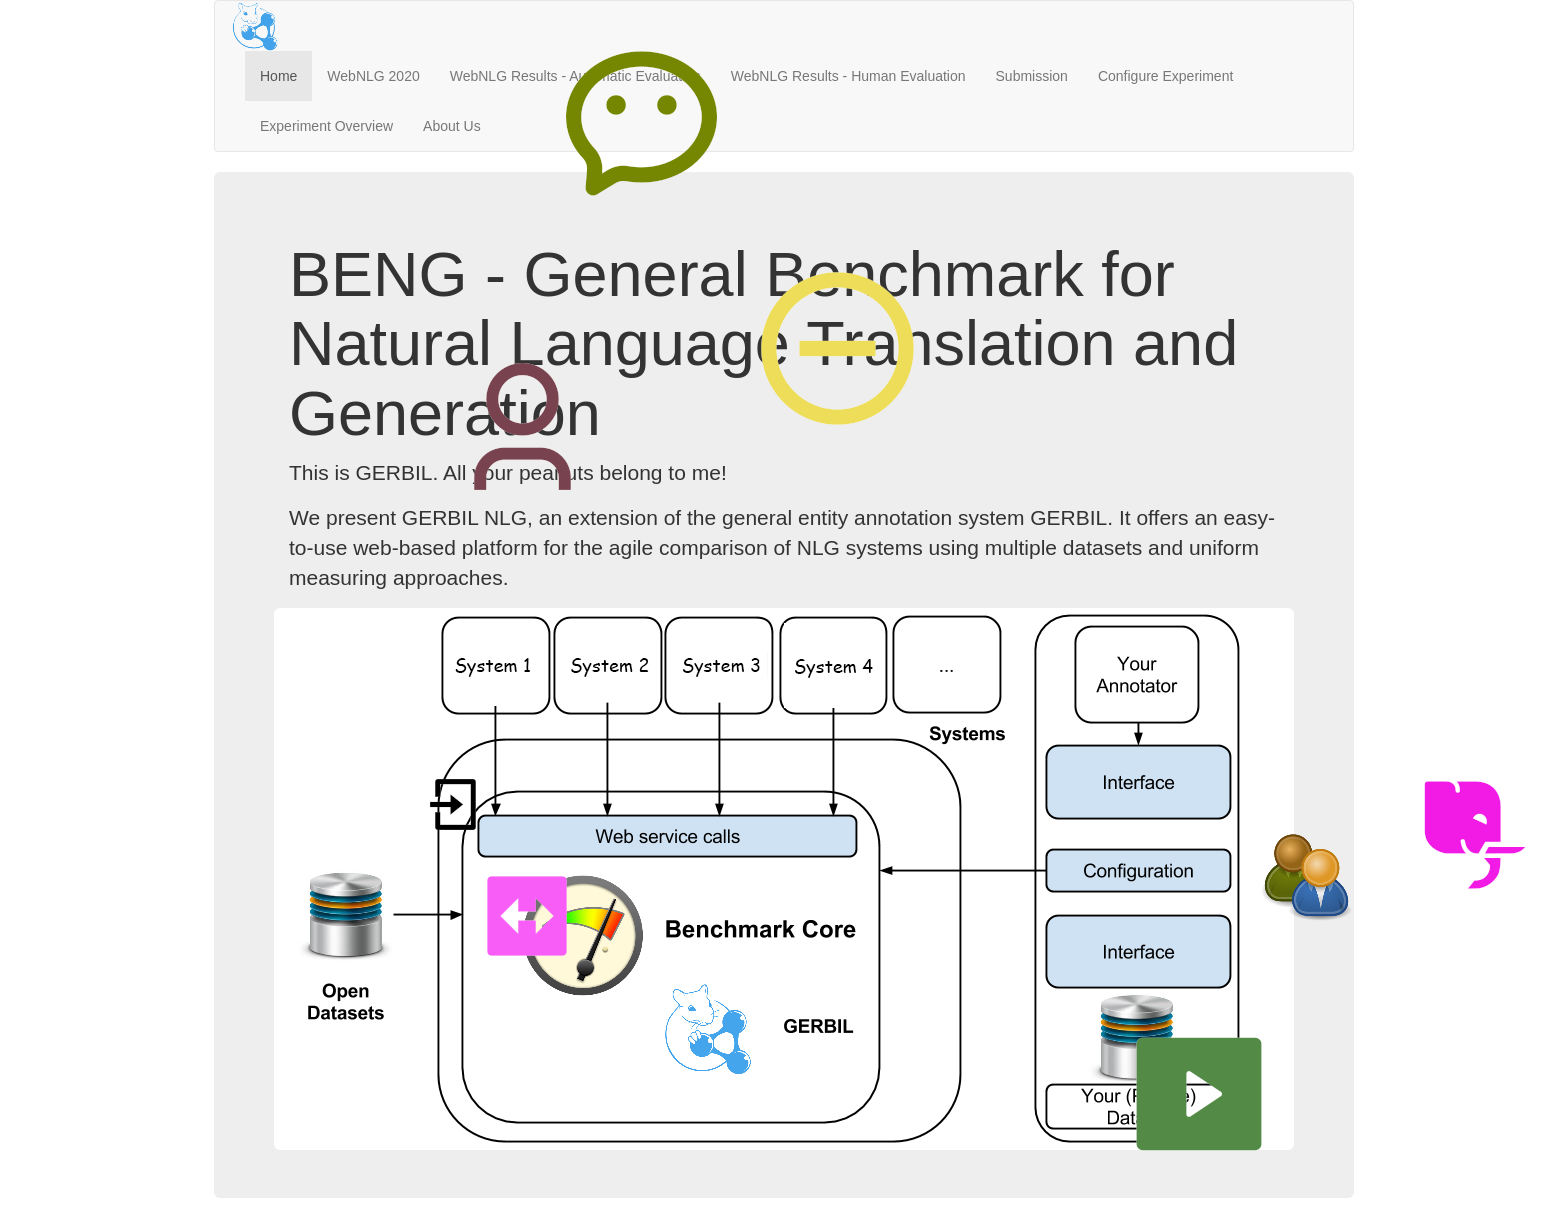  What do you see at coordinates (527, 916) in the screenshot?
I see `flip image horizontally` at bounding box center [527, 916].